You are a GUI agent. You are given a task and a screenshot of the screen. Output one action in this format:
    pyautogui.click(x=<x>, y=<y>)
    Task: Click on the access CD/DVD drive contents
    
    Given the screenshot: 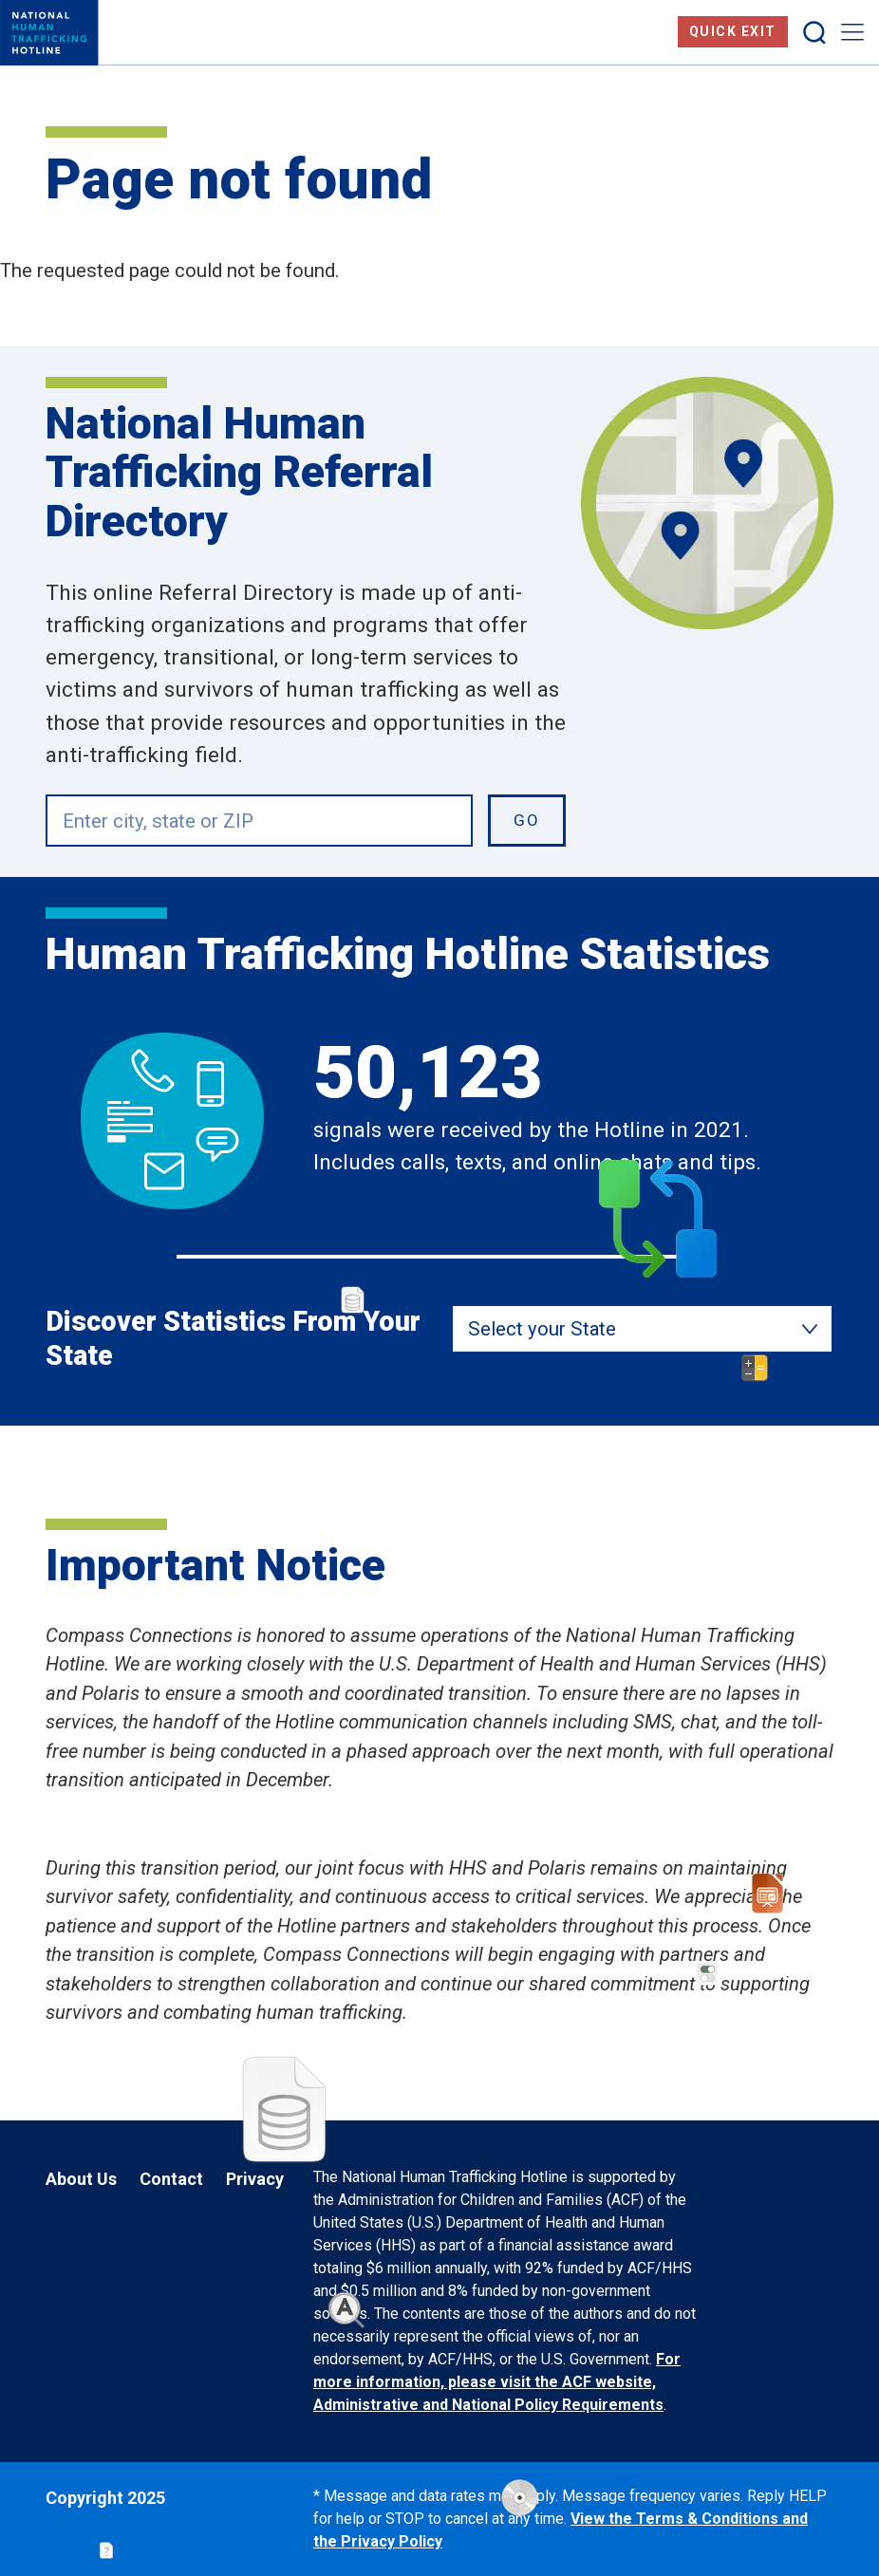 What is the action you would take?
    pyautogui.click(x=519, y=2497)
    